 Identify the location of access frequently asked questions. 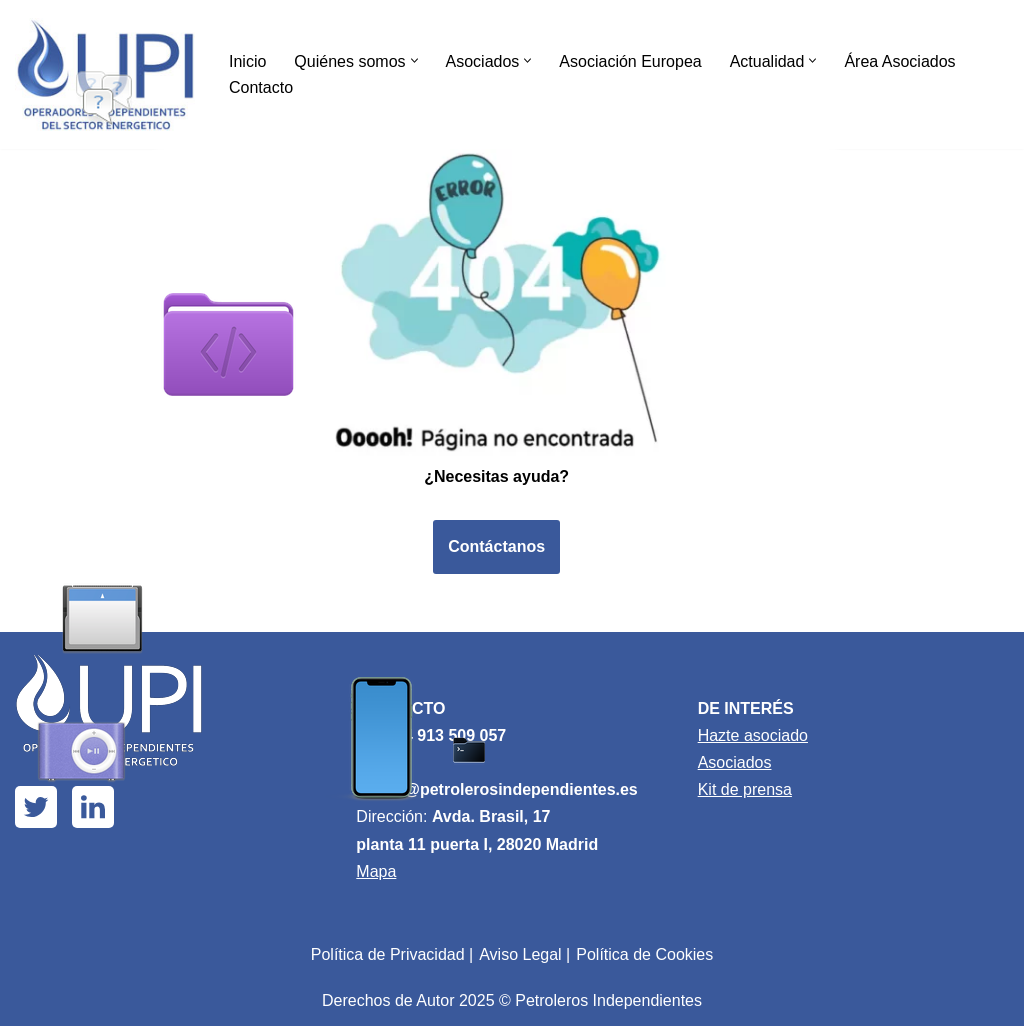
(104, 98).